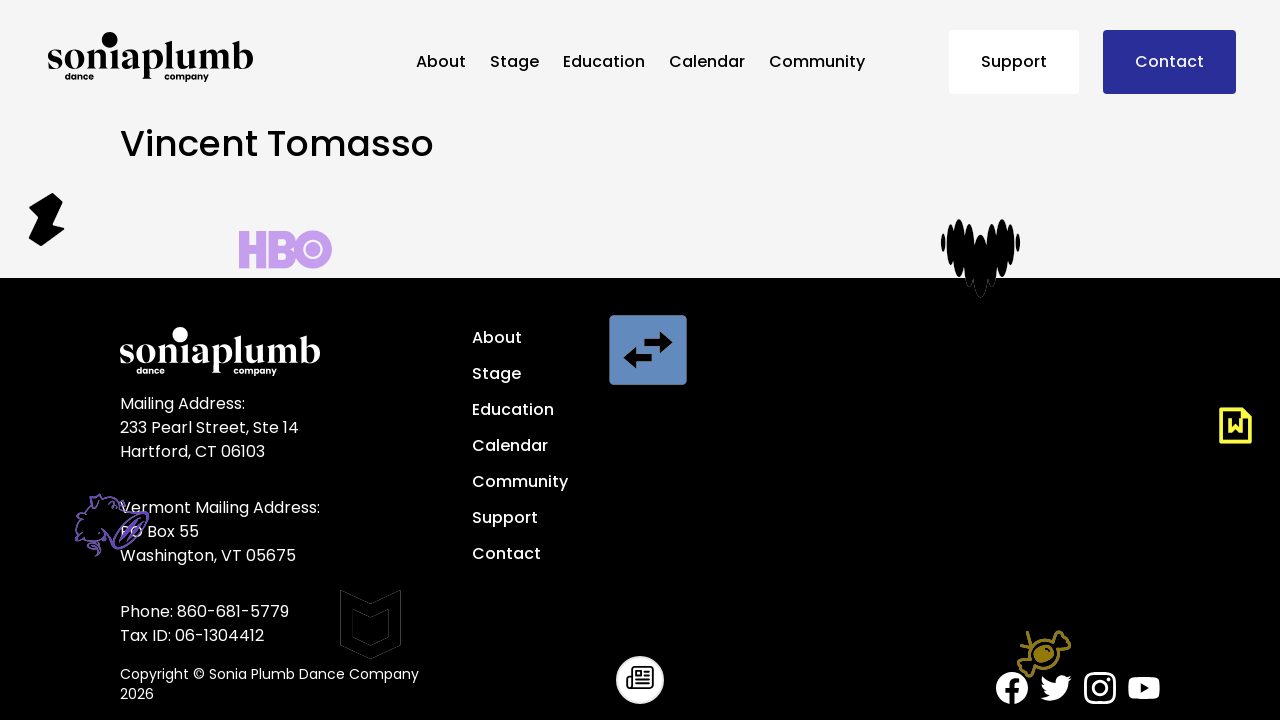 This screenshot has width=1280, height=720. I want to click on swap or exchange currencies, so click(648, 350).